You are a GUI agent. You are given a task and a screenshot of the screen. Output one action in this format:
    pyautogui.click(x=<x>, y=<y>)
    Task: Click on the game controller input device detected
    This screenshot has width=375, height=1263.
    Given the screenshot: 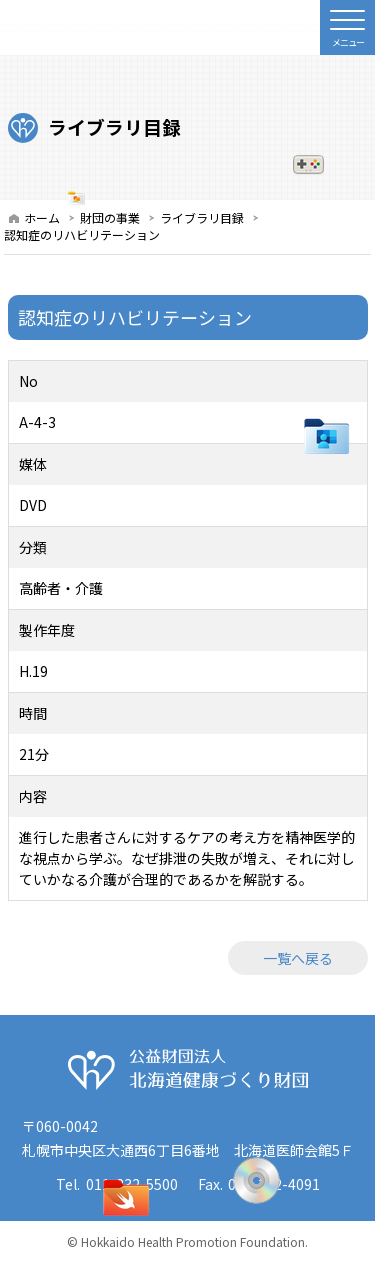 What is the action you would take?
    pyautogui.click(x=308, y=164)
    